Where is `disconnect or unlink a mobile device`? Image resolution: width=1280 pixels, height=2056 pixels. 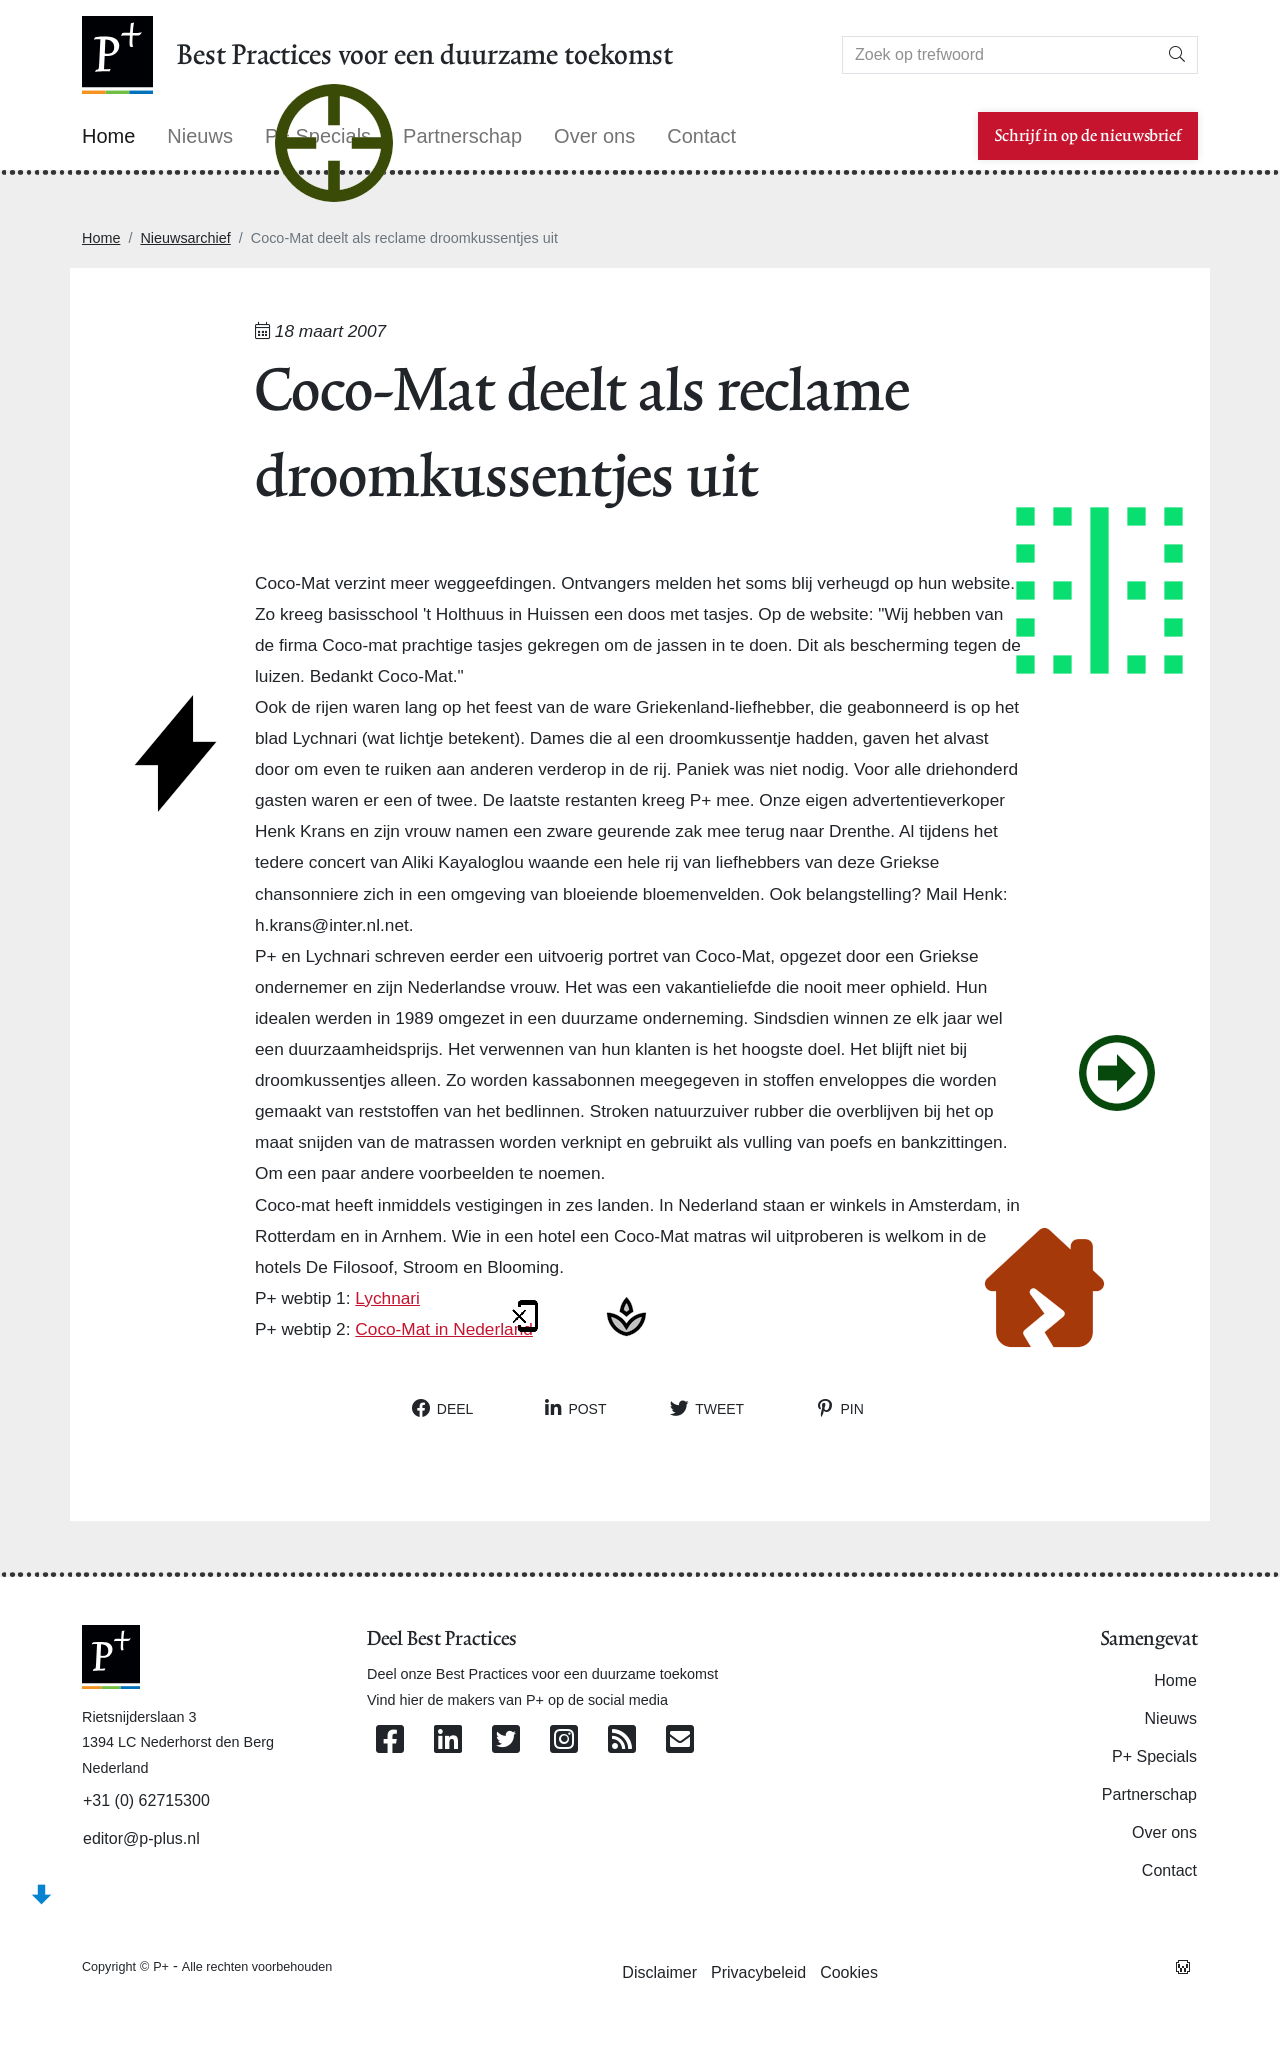
disconnect or unlink a mobile device is located at coordinates (525, 1316).